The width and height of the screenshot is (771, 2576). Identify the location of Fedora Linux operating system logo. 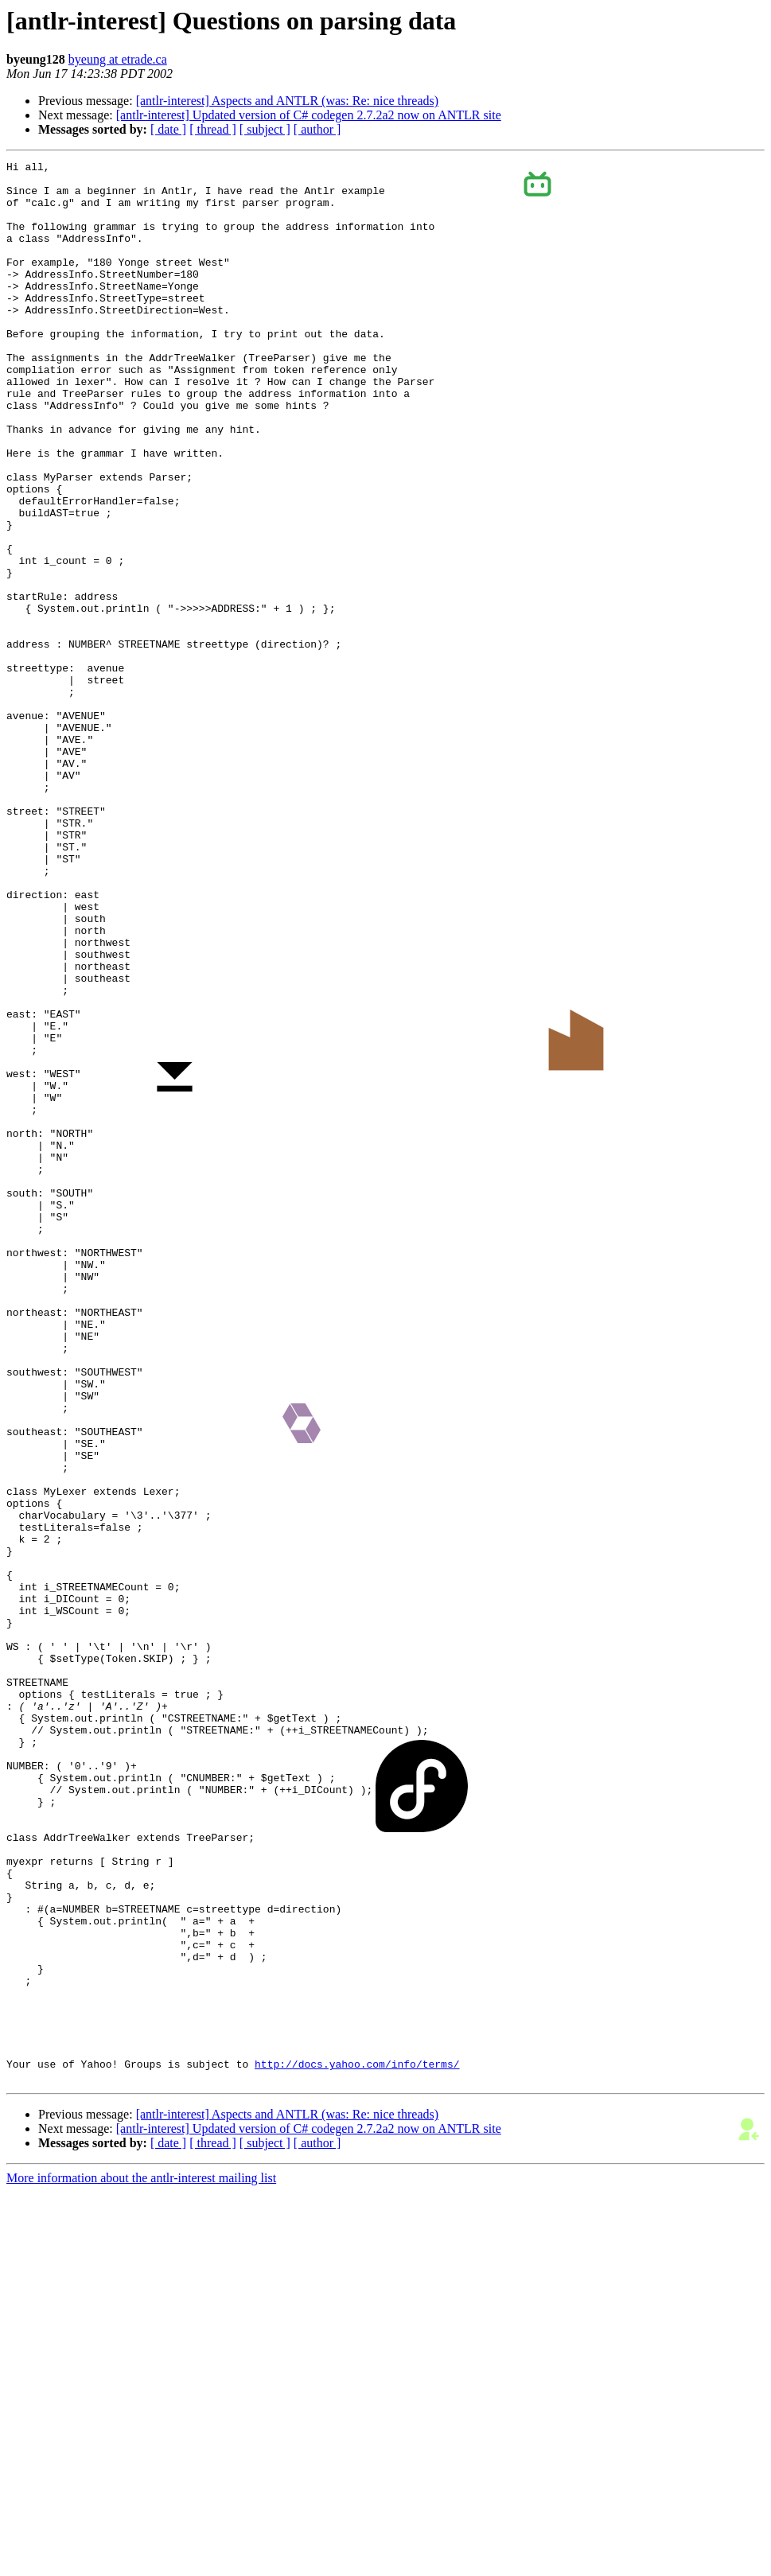
(422, 1786).